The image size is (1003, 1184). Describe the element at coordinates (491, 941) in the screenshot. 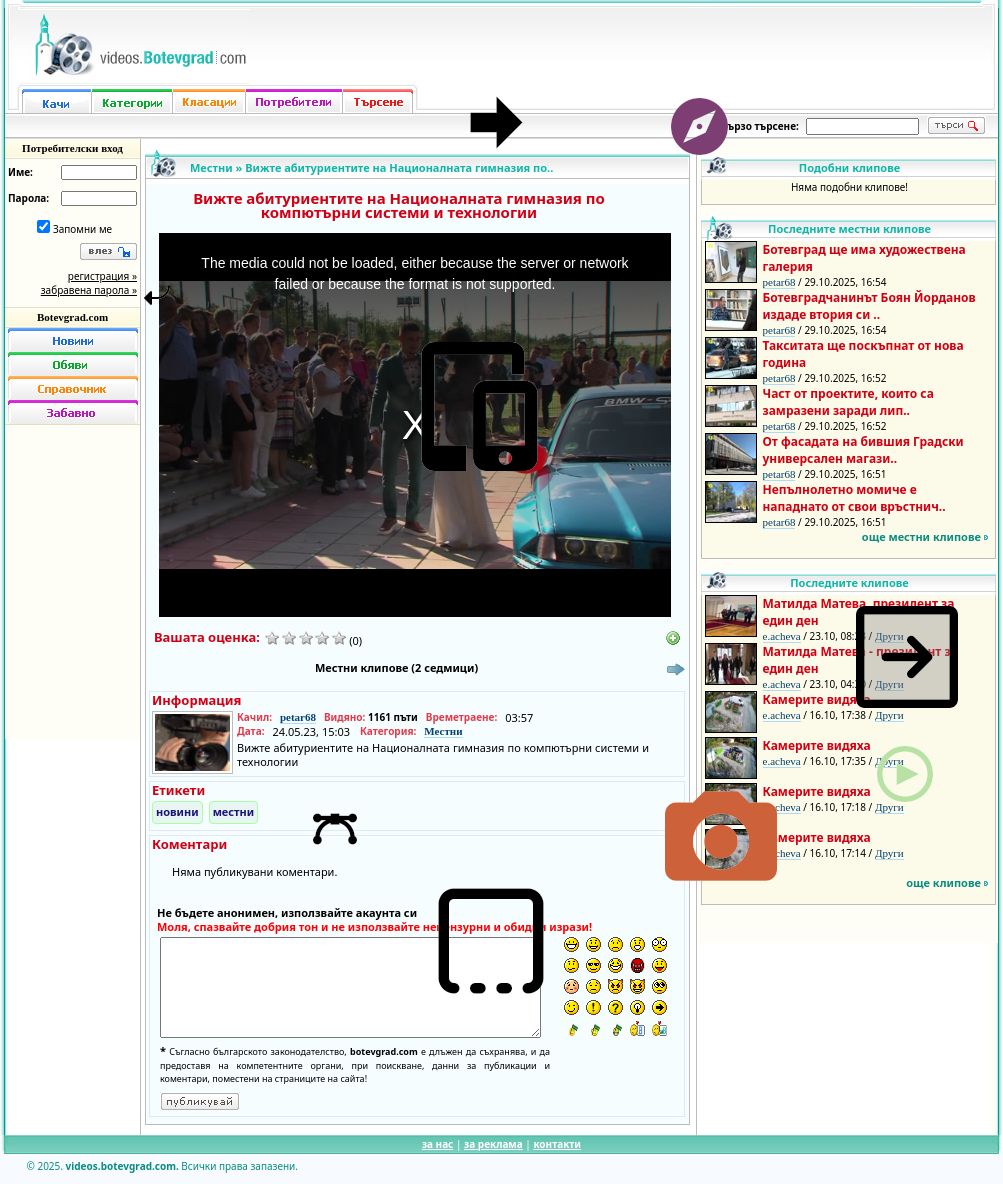

I see `indicates a container with a collapsible or expandable bottom section` at that location.